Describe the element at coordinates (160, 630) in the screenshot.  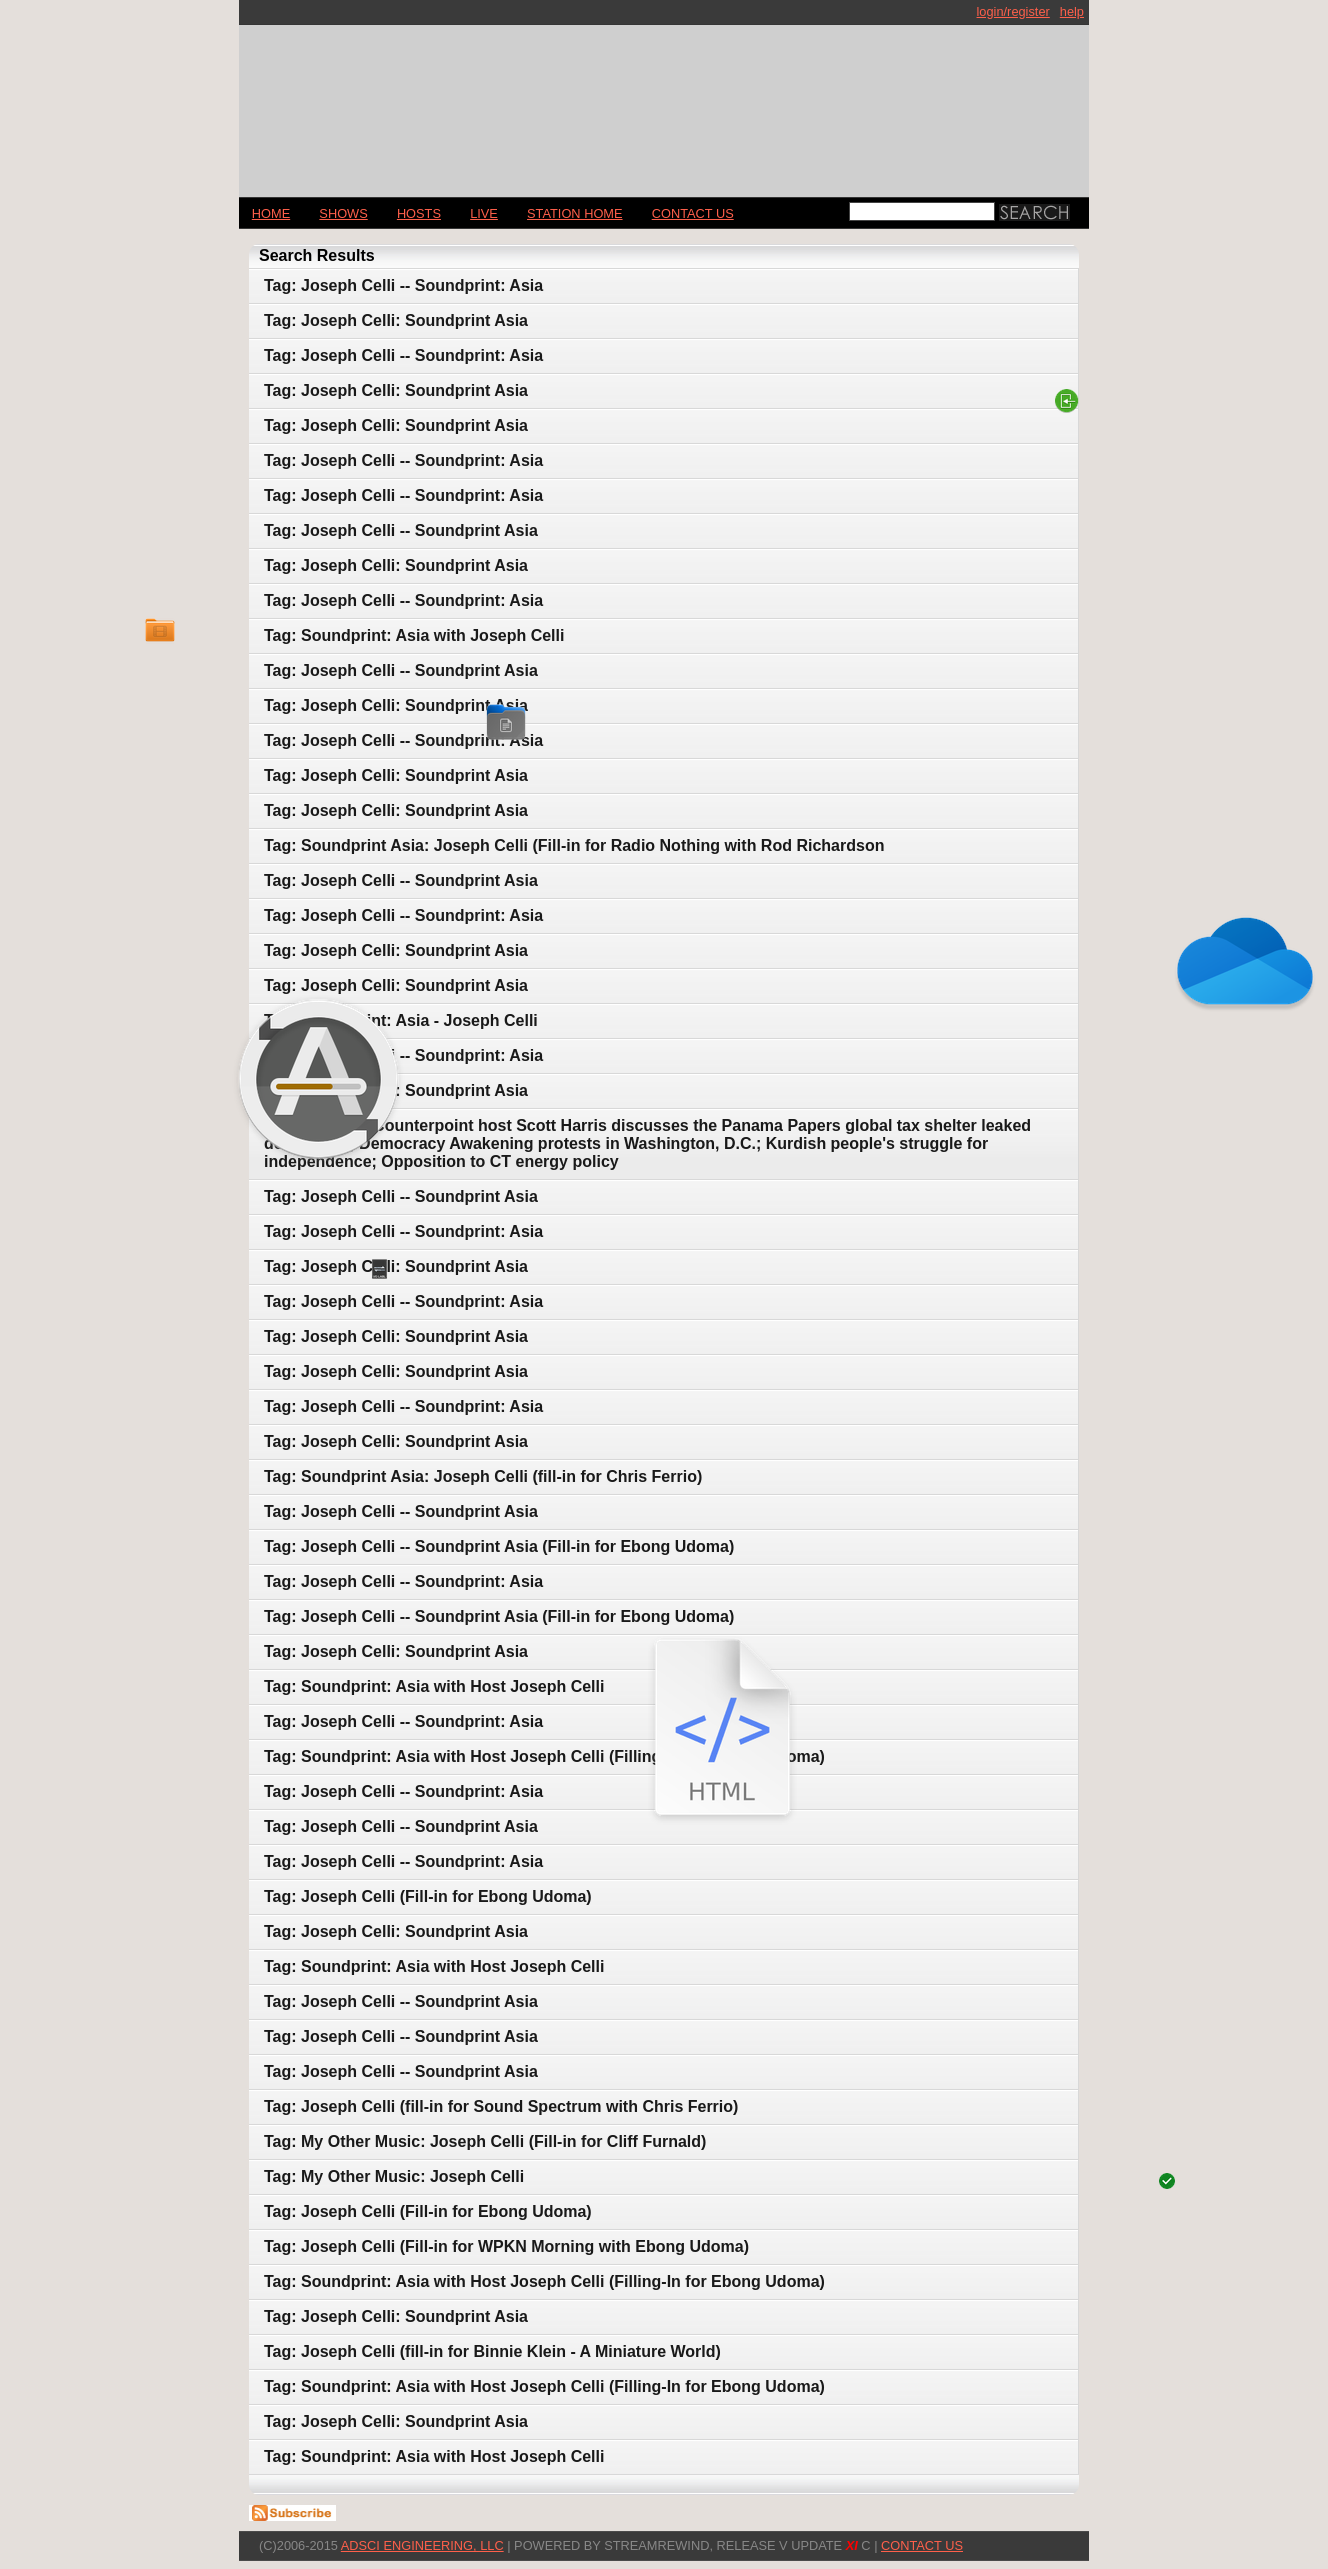
I see `open your videos folder` at that location.